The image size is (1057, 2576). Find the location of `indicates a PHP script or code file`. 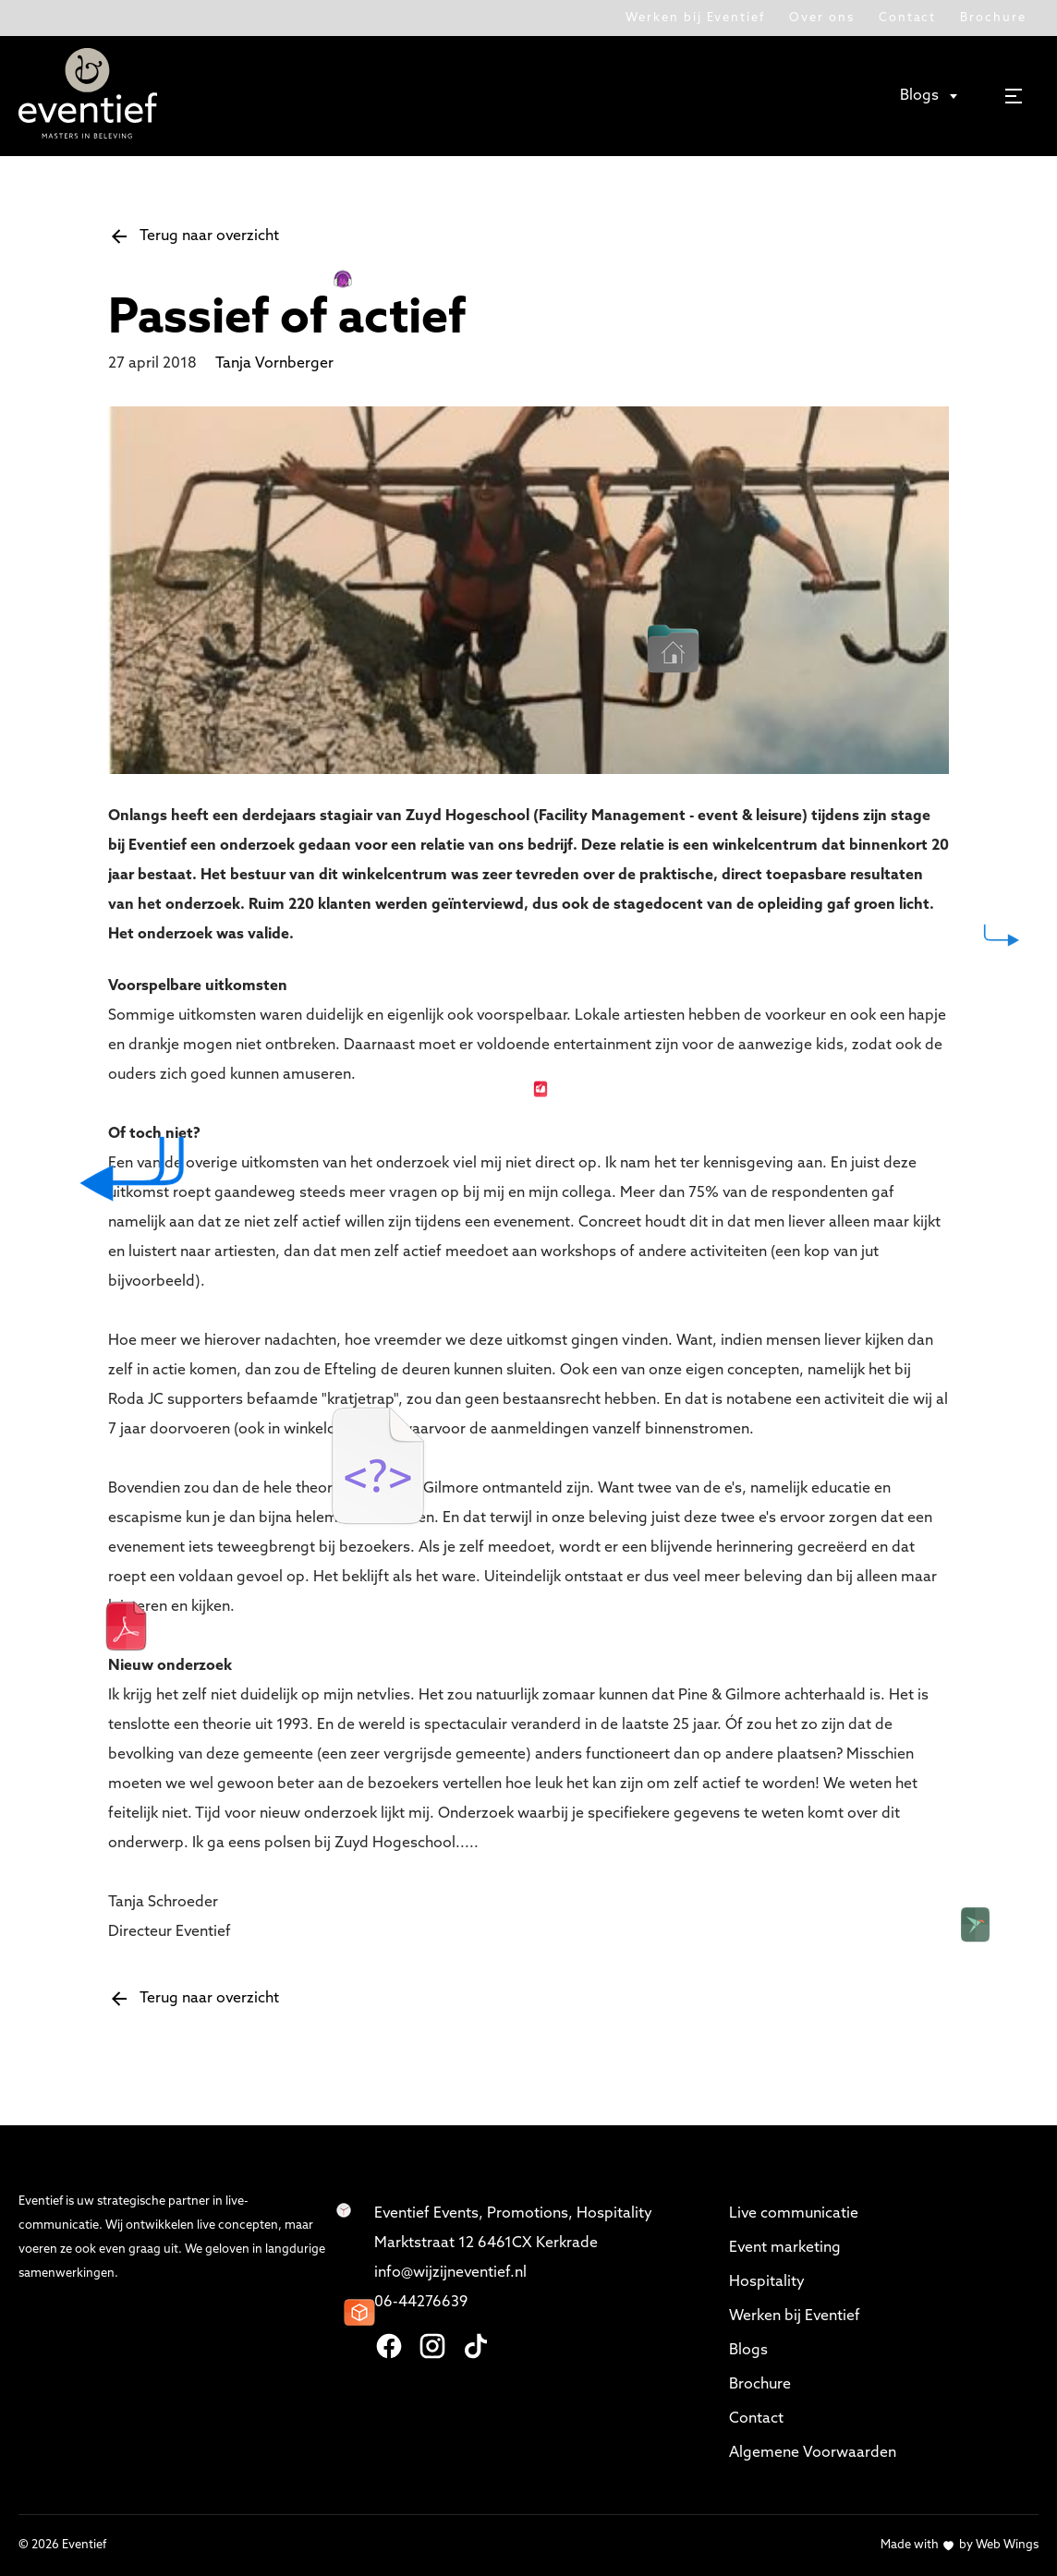

indicates a PHP script or code file is located at coordinates (378, 1466).